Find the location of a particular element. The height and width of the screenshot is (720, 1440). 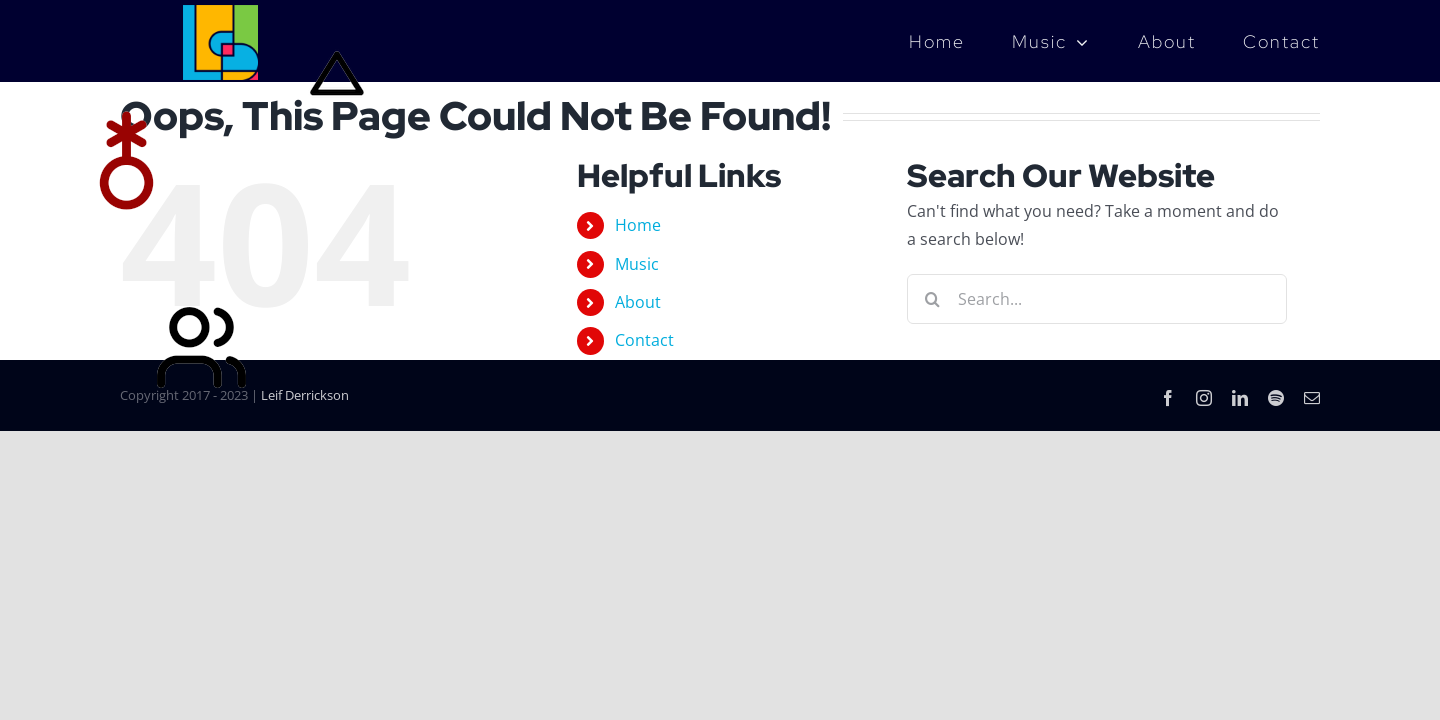

indicates non-binary gender identity option is located at coordinates (126, 160).